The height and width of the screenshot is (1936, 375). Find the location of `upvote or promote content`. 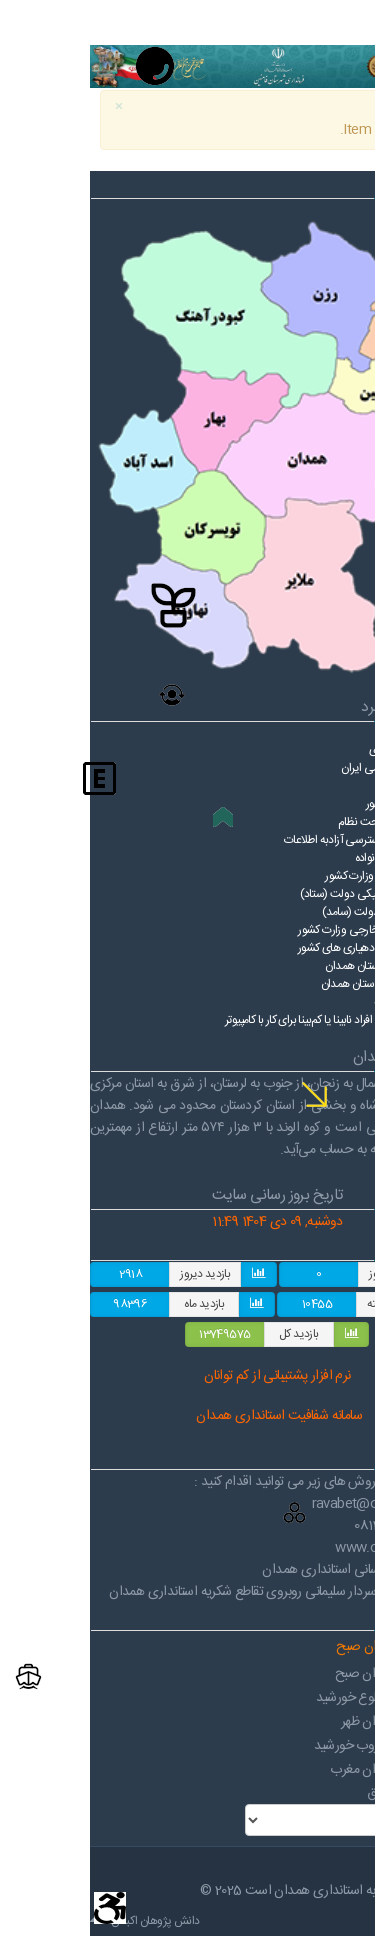

upvote or promote content is located at coordinates (223, 817).